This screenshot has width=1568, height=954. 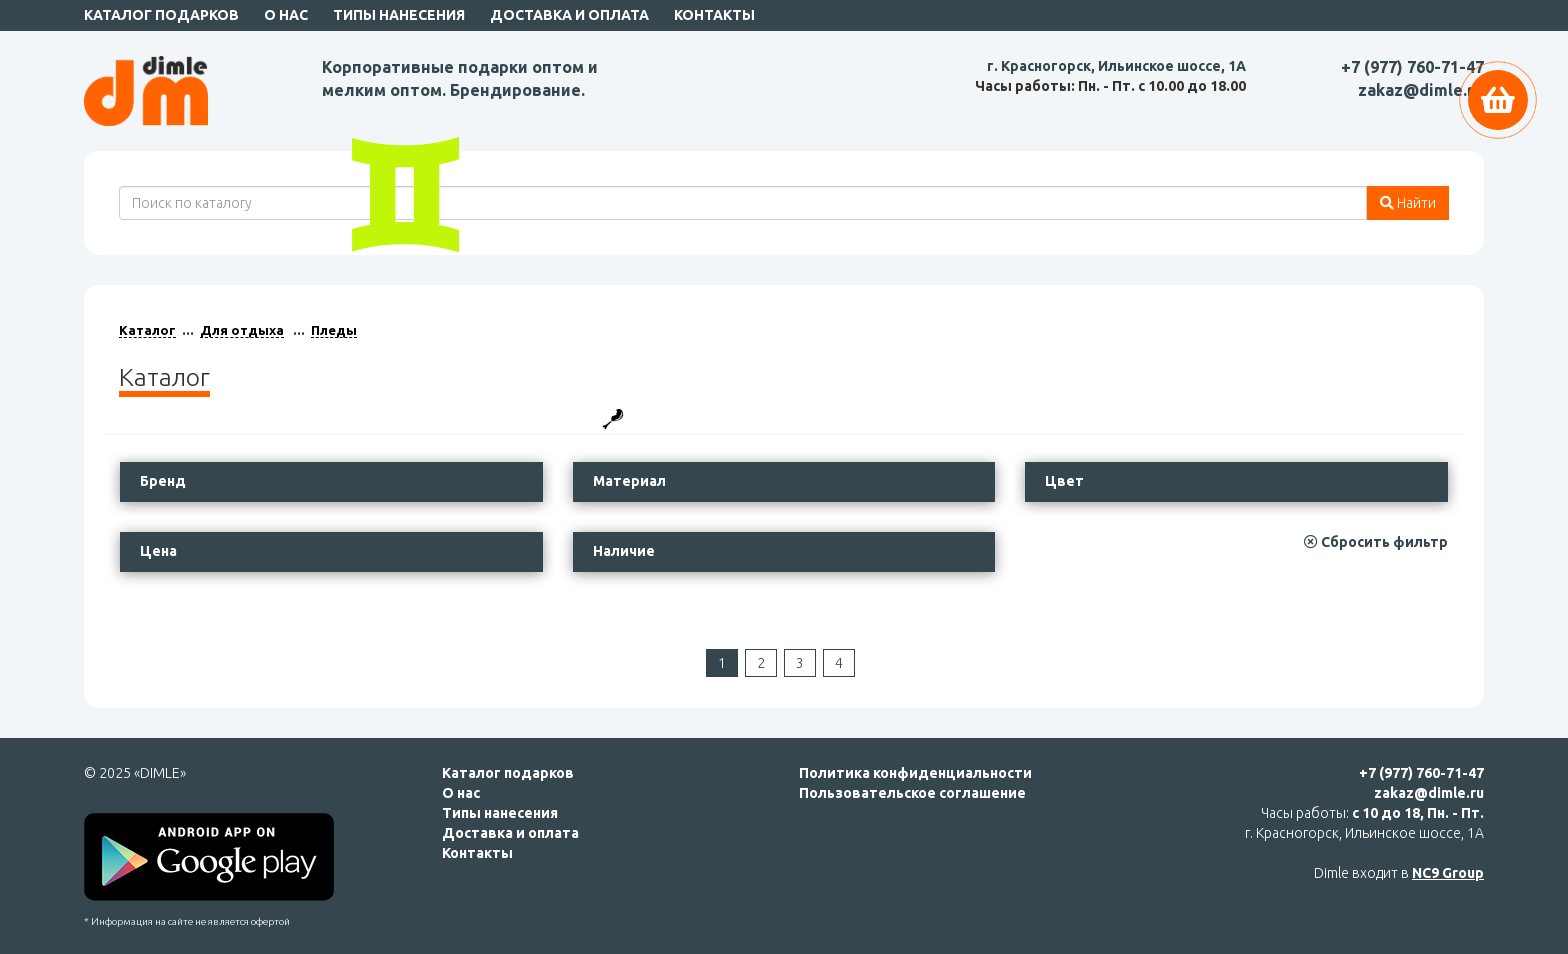 I want to click on food or hunger indicator in a game, so click(x=613, y=419).